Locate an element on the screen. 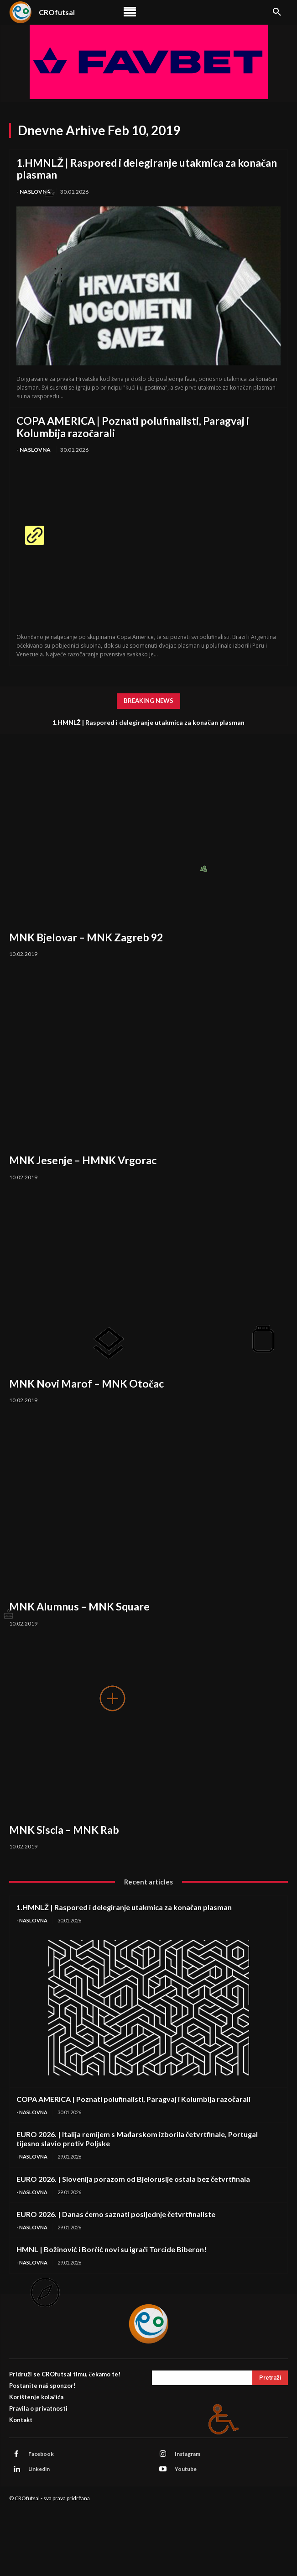 This screenshot has height=2576, width=297. view birthday or celebration reminders is located at coordinates (8, 1615).